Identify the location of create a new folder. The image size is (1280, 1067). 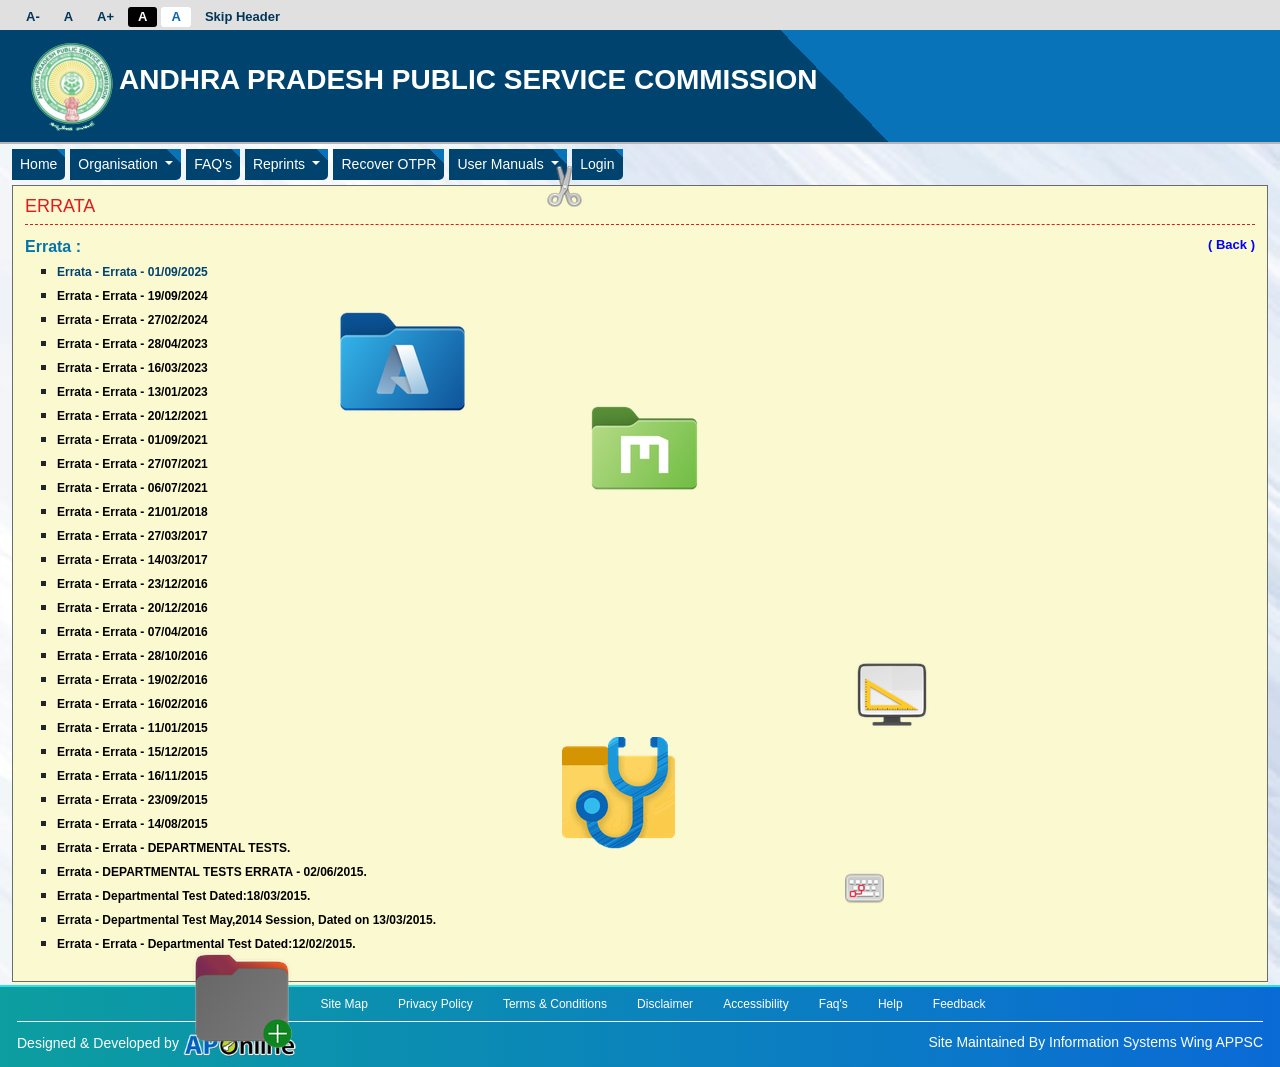
(242, 998).